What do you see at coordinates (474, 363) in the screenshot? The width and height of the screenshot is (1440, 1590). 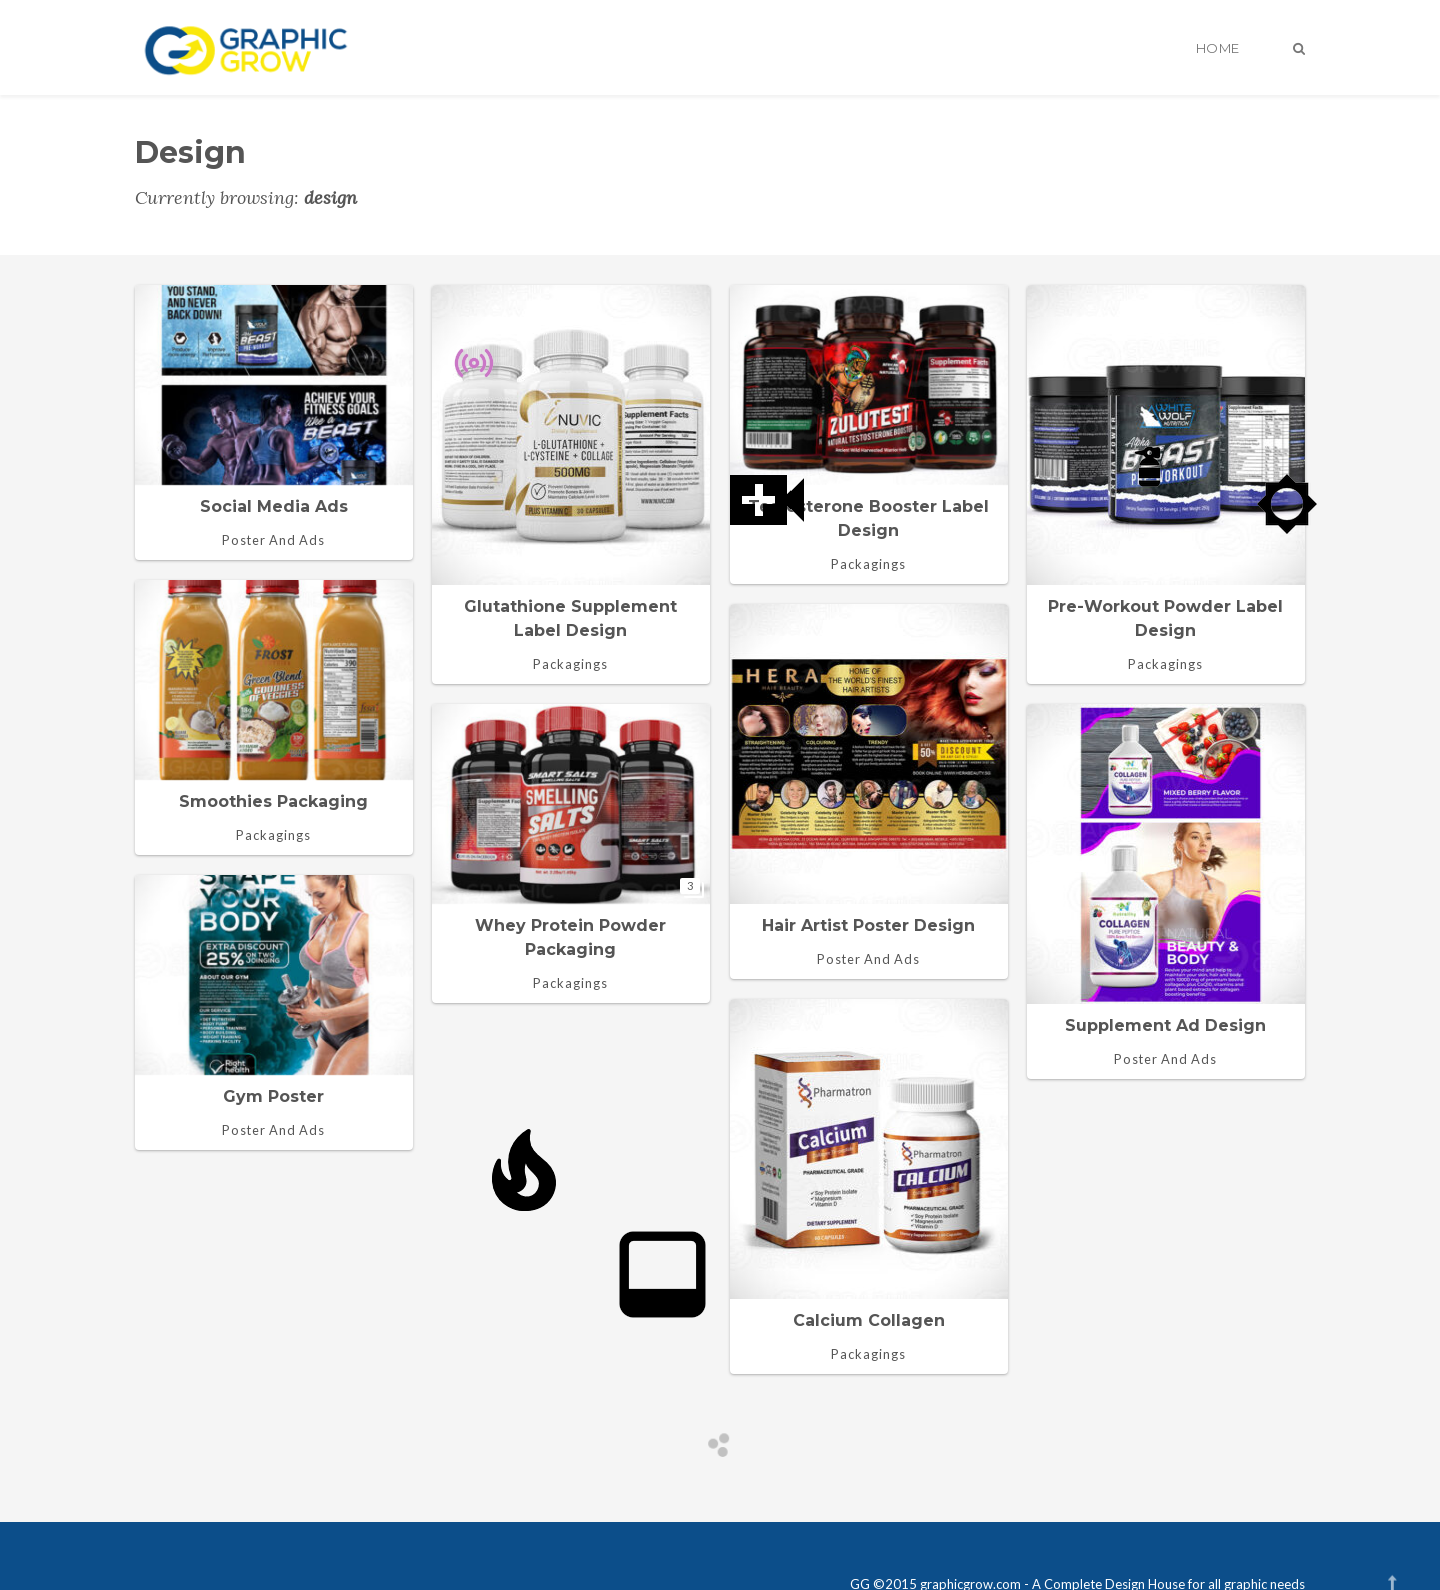 I see `access radio or audio streaming` at bounding box center [474, 363].